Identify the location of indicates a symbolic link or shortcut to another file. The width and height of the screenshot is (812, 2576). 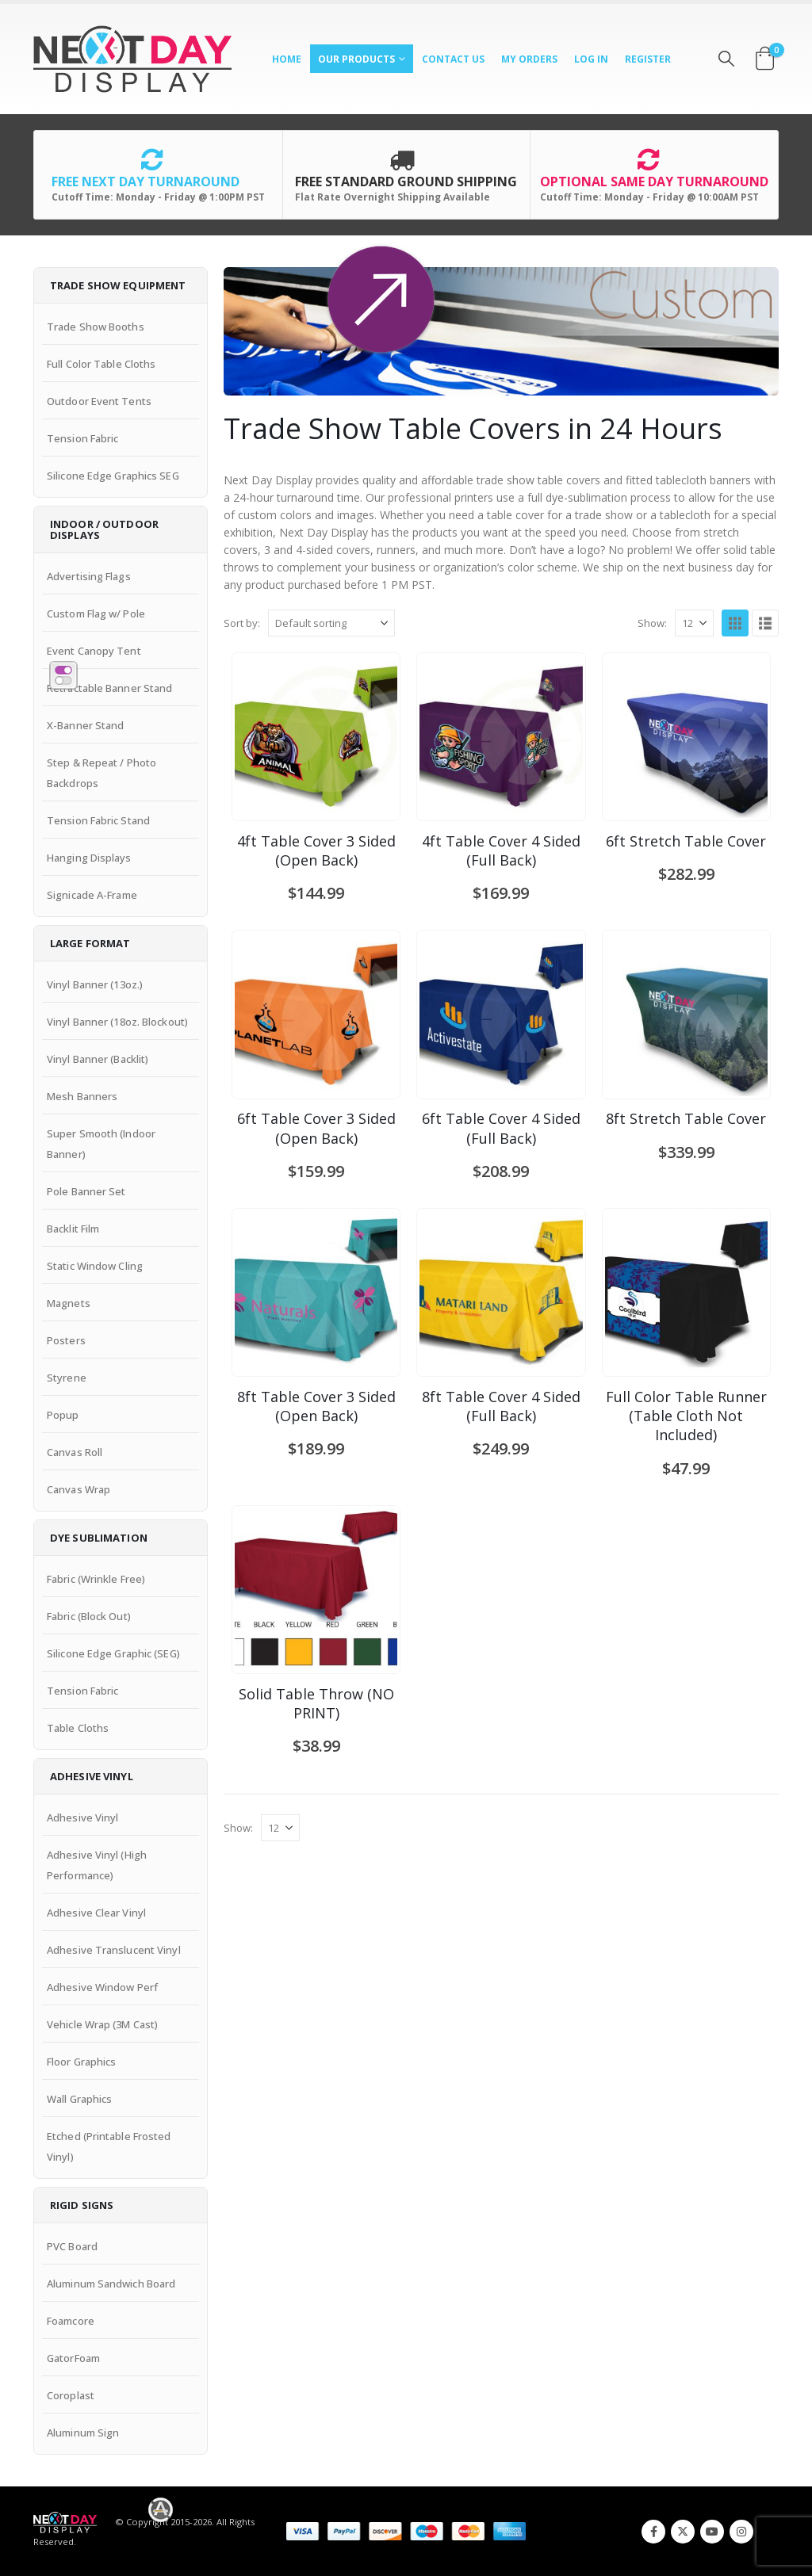
(381, 299).